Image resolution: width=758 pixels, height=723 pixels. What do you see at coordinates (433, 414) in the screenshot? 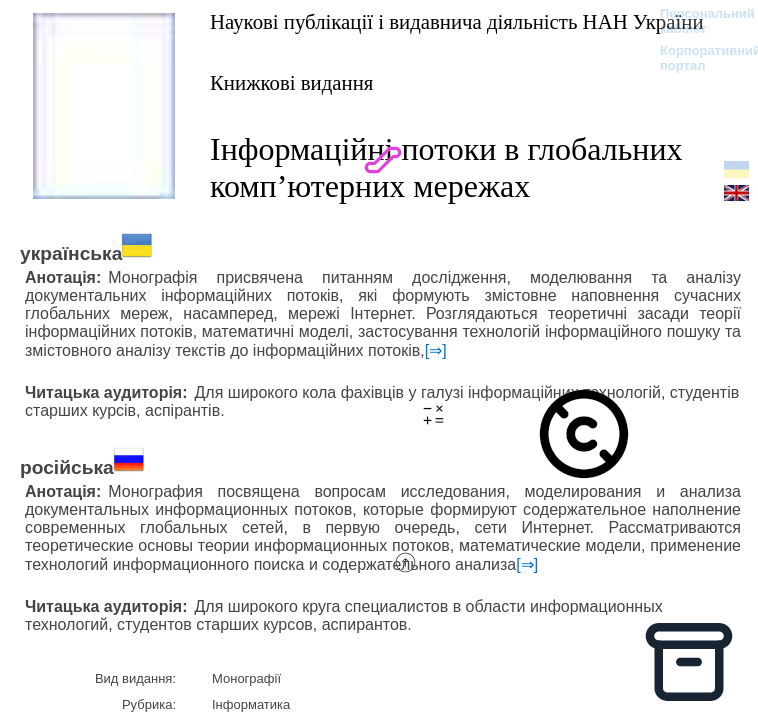
I see `open calculator or math tools` at bounding box center [433, 414].